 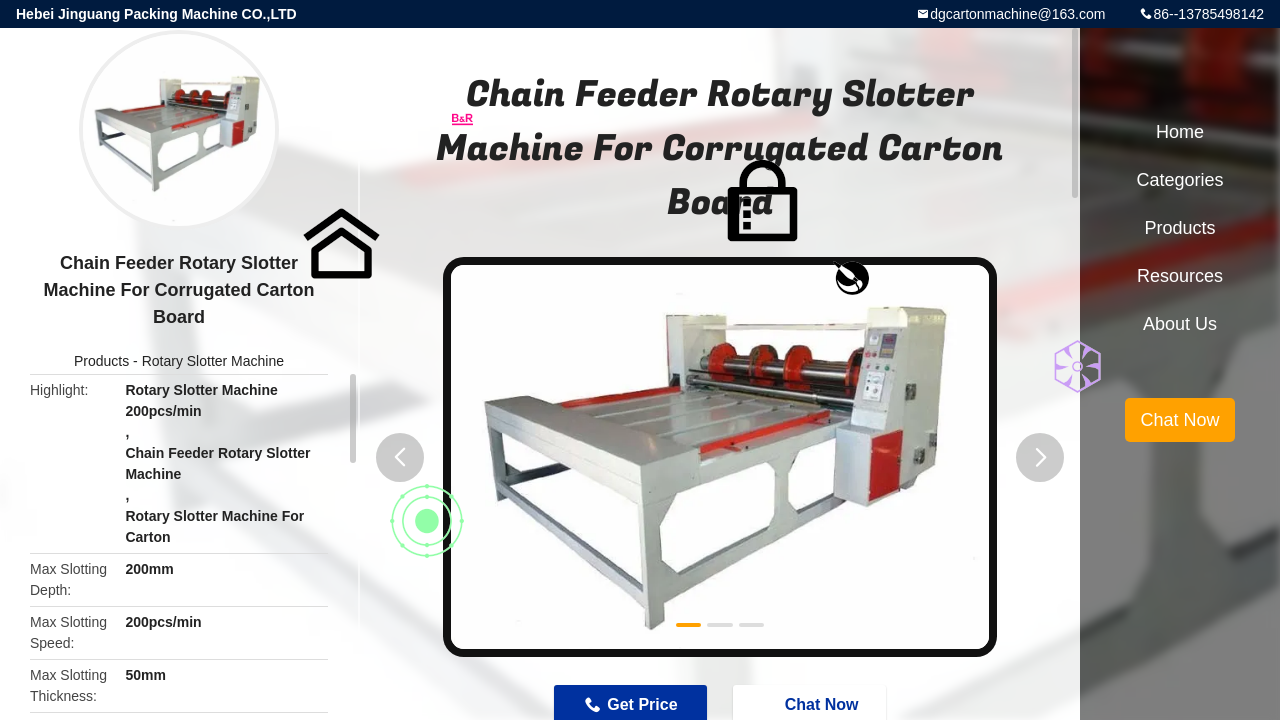 I want to click on navigate to home screen, so click(x=341, y=244).